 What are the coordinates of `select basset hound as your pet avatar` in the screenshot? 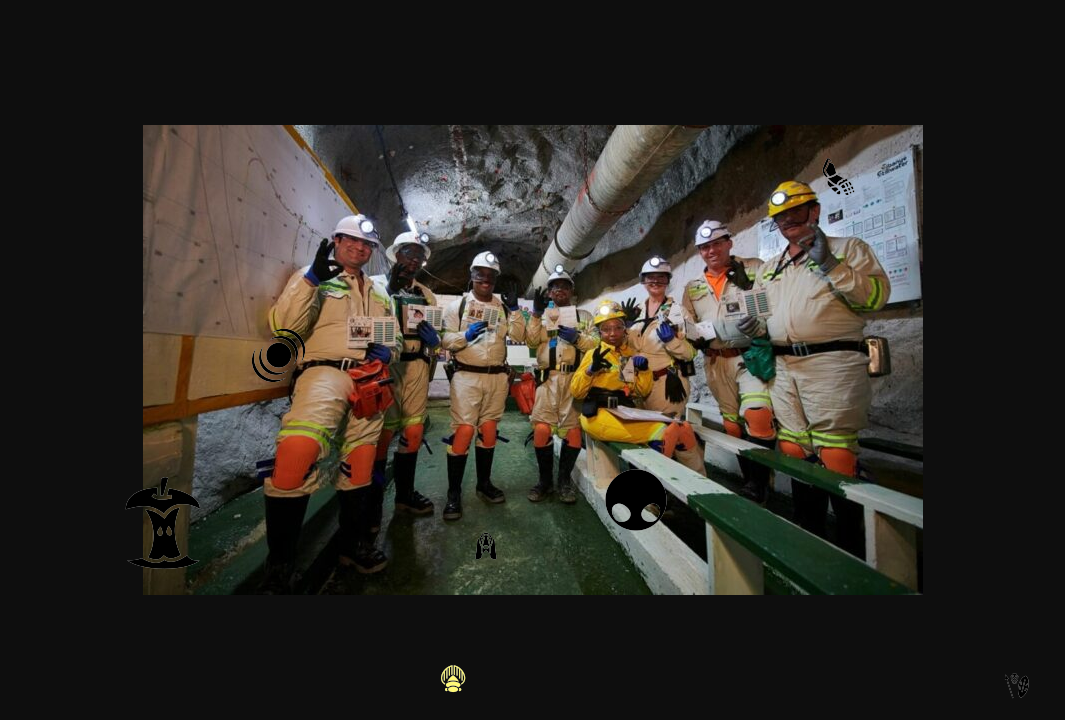 It's located at (486, 546).